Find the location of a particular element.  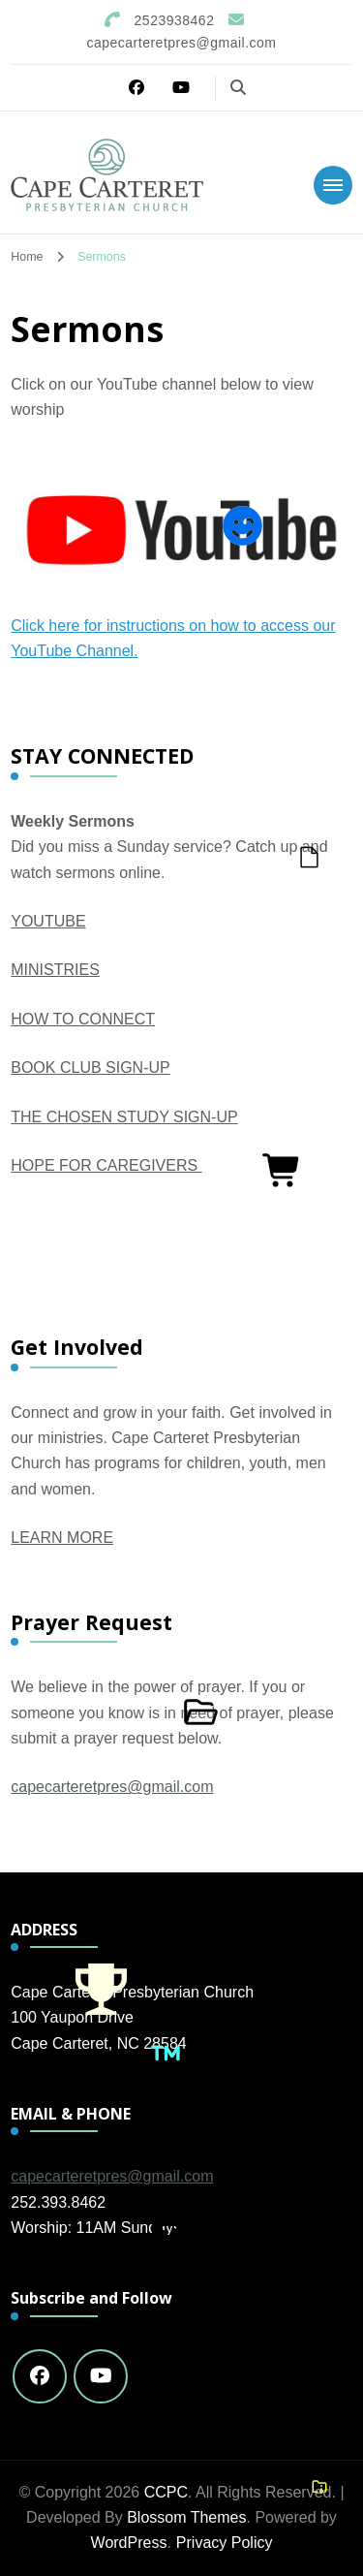

view your shopping cart is located at coordinates (283, 1171).